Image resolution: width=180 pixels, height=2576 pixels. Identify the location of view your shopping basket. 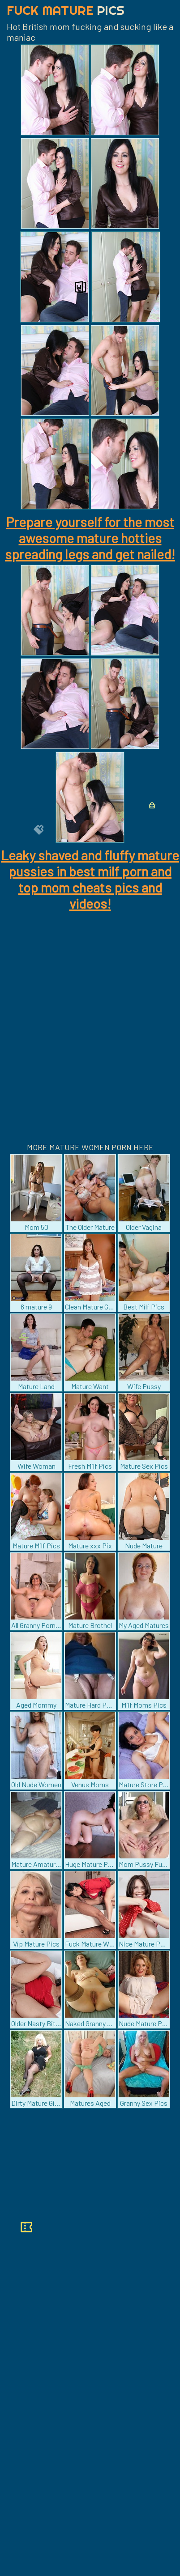
(152, 805).